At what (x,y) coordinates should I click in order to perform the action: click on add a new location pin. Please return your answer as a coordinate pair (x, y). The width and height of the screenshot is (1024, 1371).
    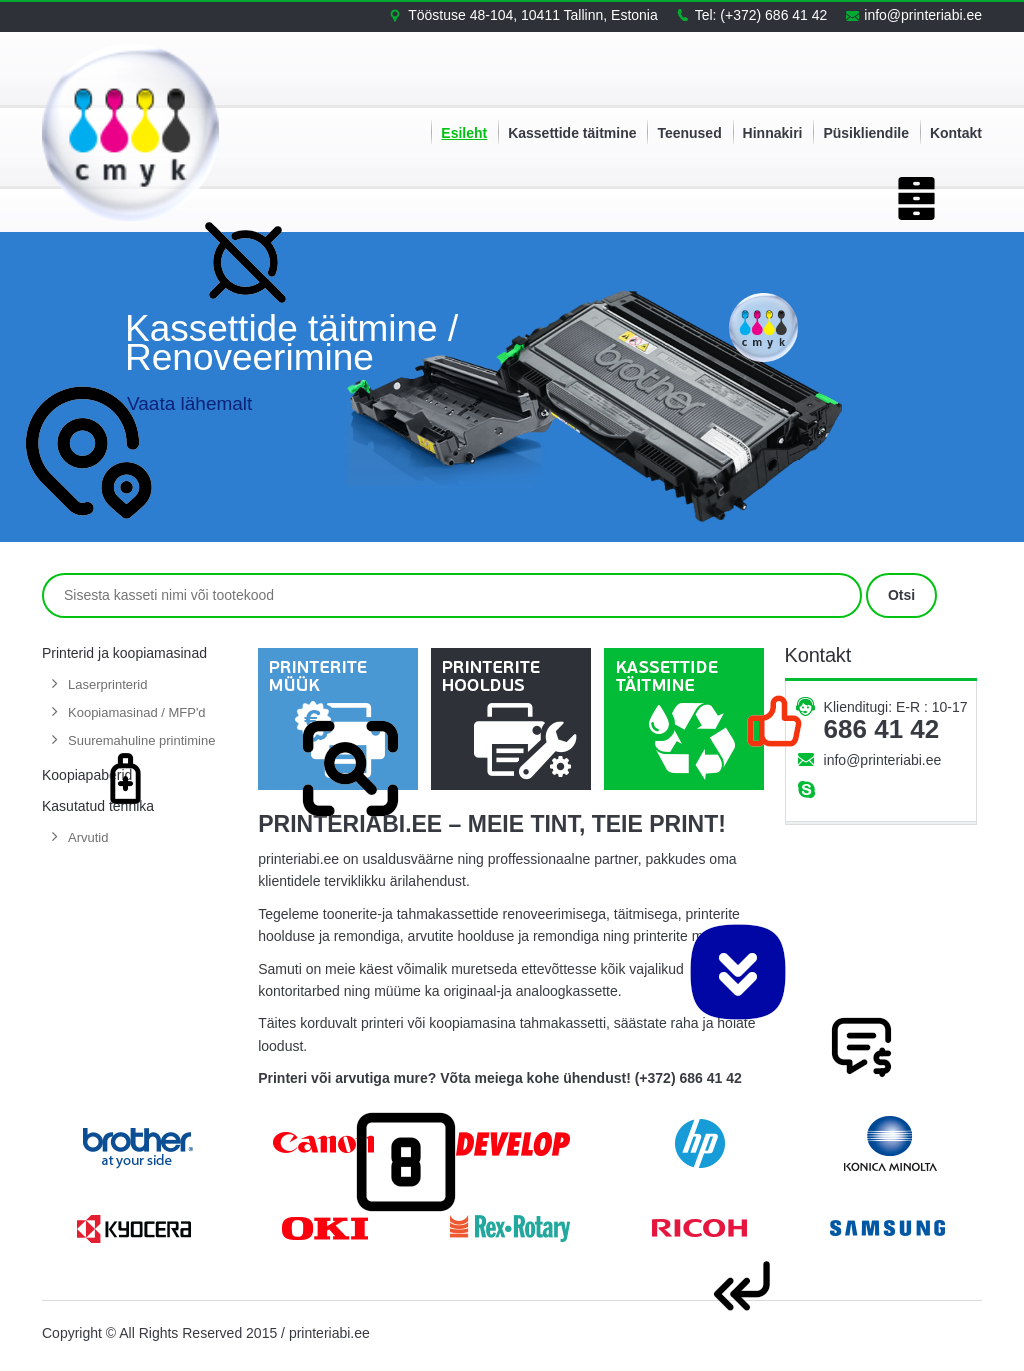
    Looking at the image, I should click on (82, 449).